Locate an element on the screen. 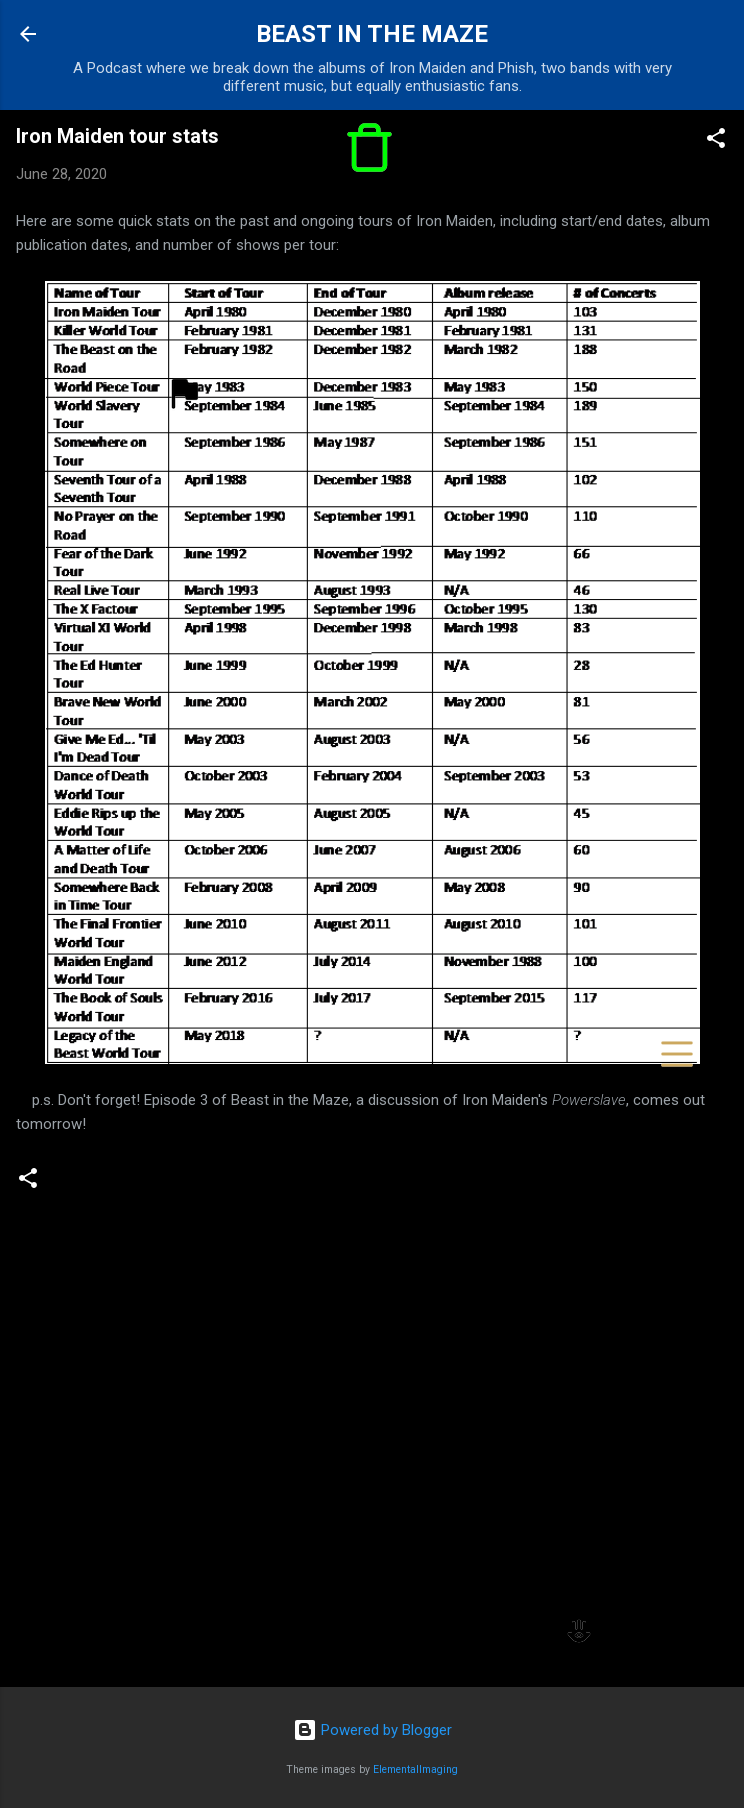 This screenshot has height=1808, width=744. hamsa hand symbol for protection or spirituality is located at coordinates (579, 1631).